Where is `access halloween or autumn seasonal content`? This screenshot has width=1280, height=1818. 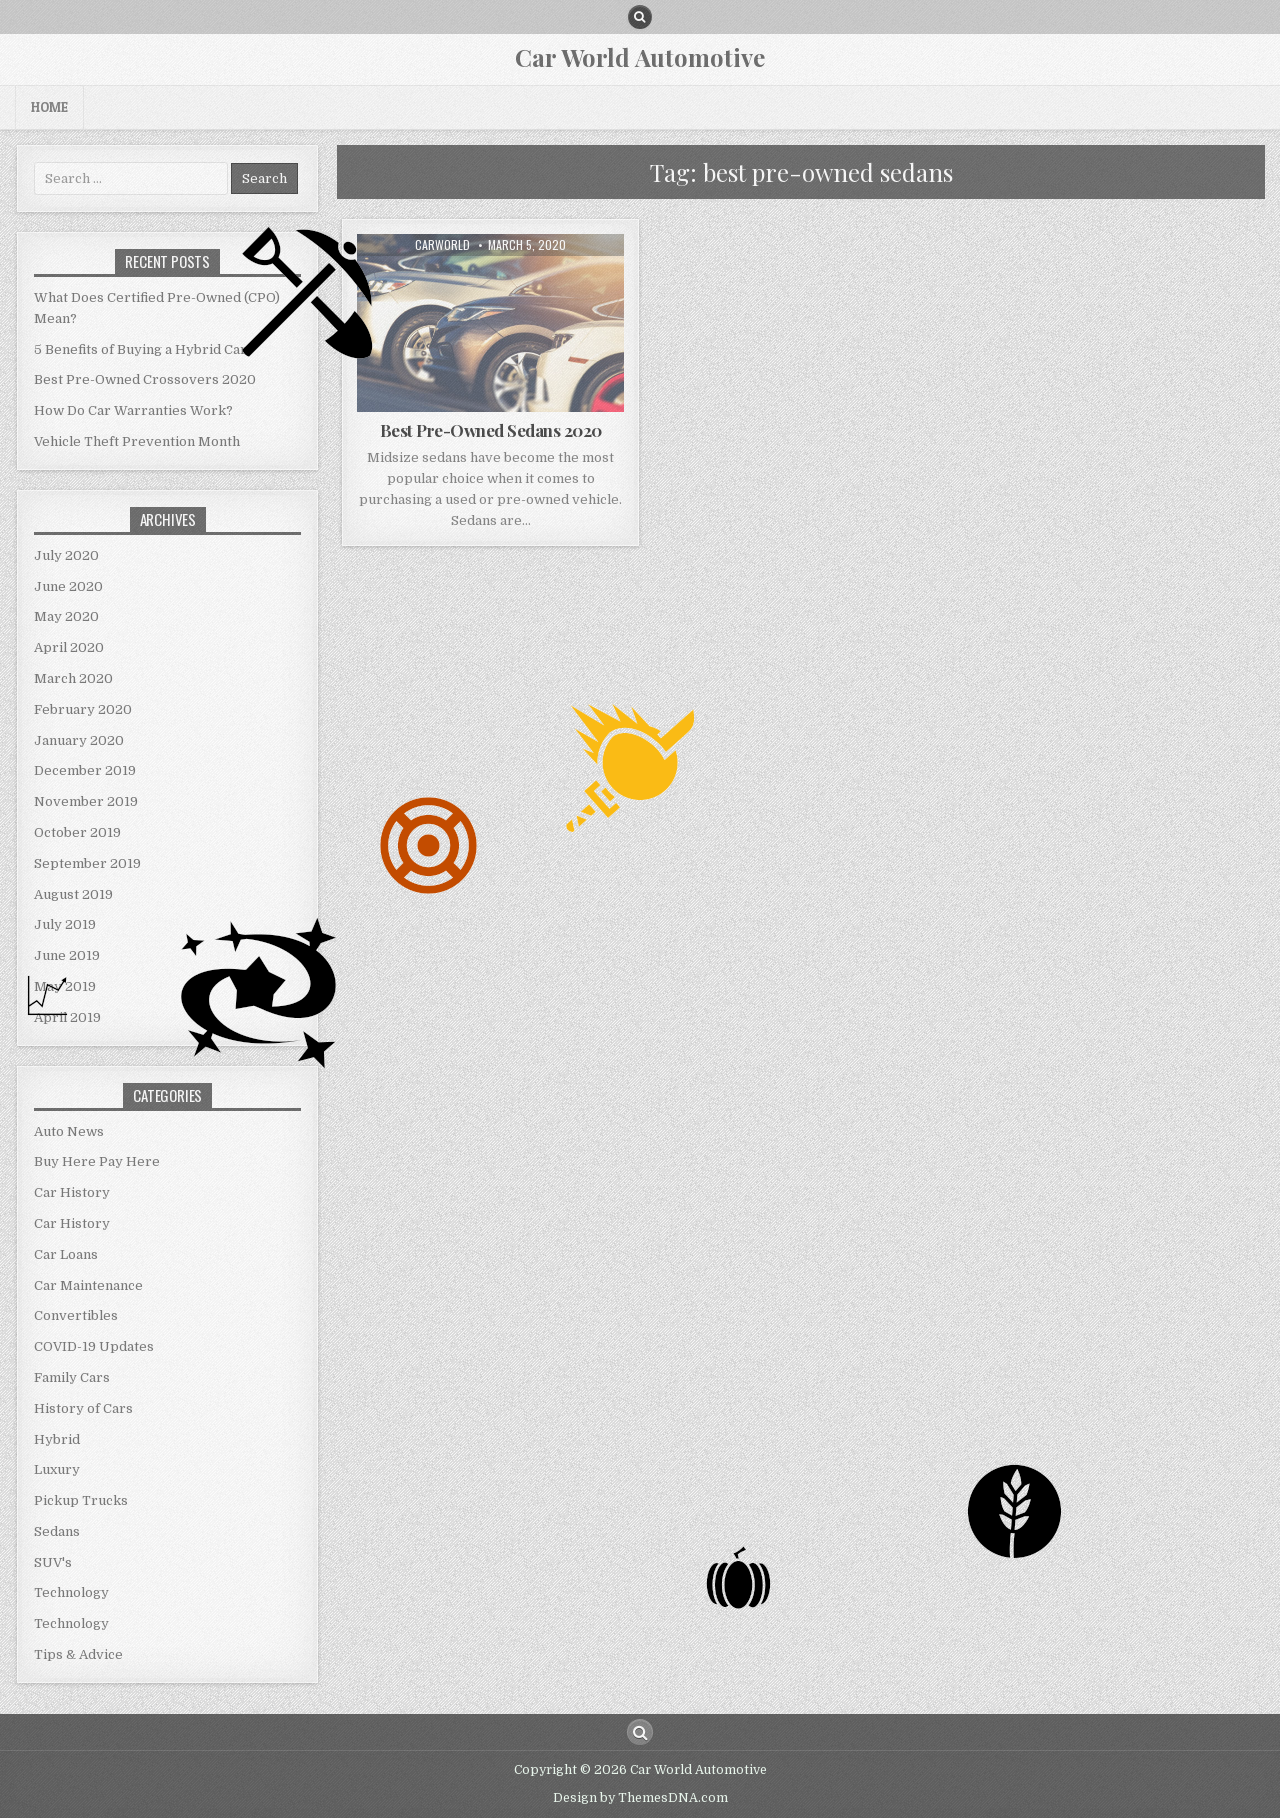 access halloween or autumn seasonal content is located at coordinates (738, 1577).